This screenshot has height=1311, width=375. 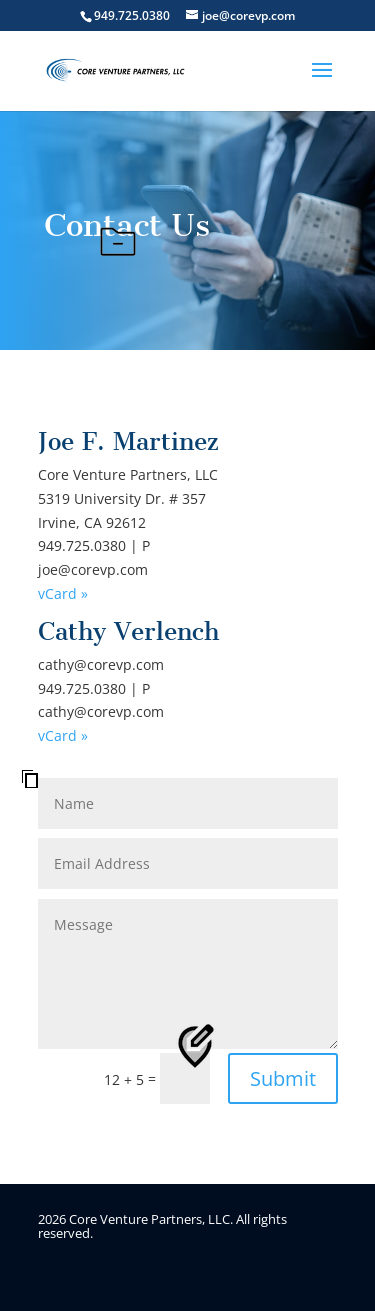 What do you see at coordinates (30, 779) in the screenshot?
I see `copy to clipboard` at bounding box center [30, 779].